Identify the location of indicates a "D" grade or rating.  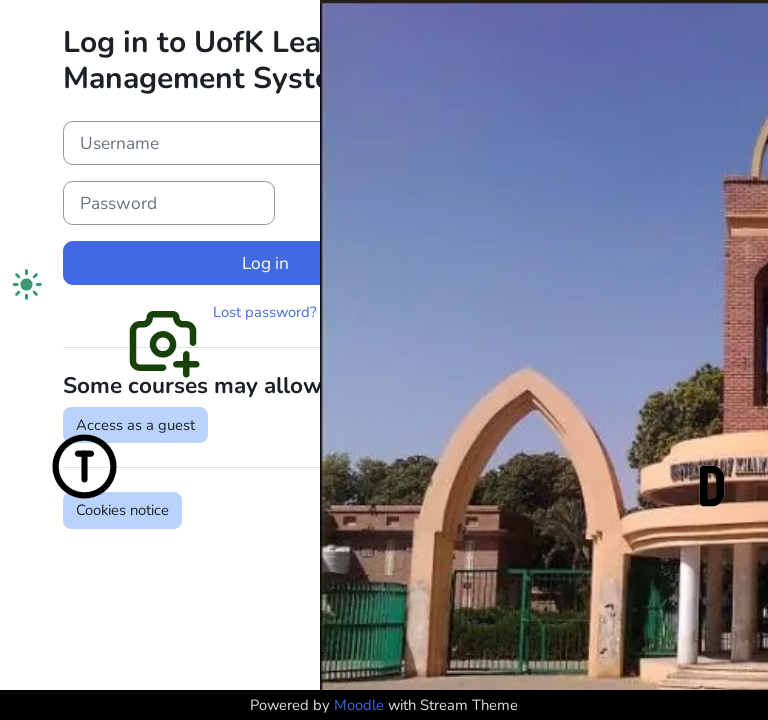
(712, 486).